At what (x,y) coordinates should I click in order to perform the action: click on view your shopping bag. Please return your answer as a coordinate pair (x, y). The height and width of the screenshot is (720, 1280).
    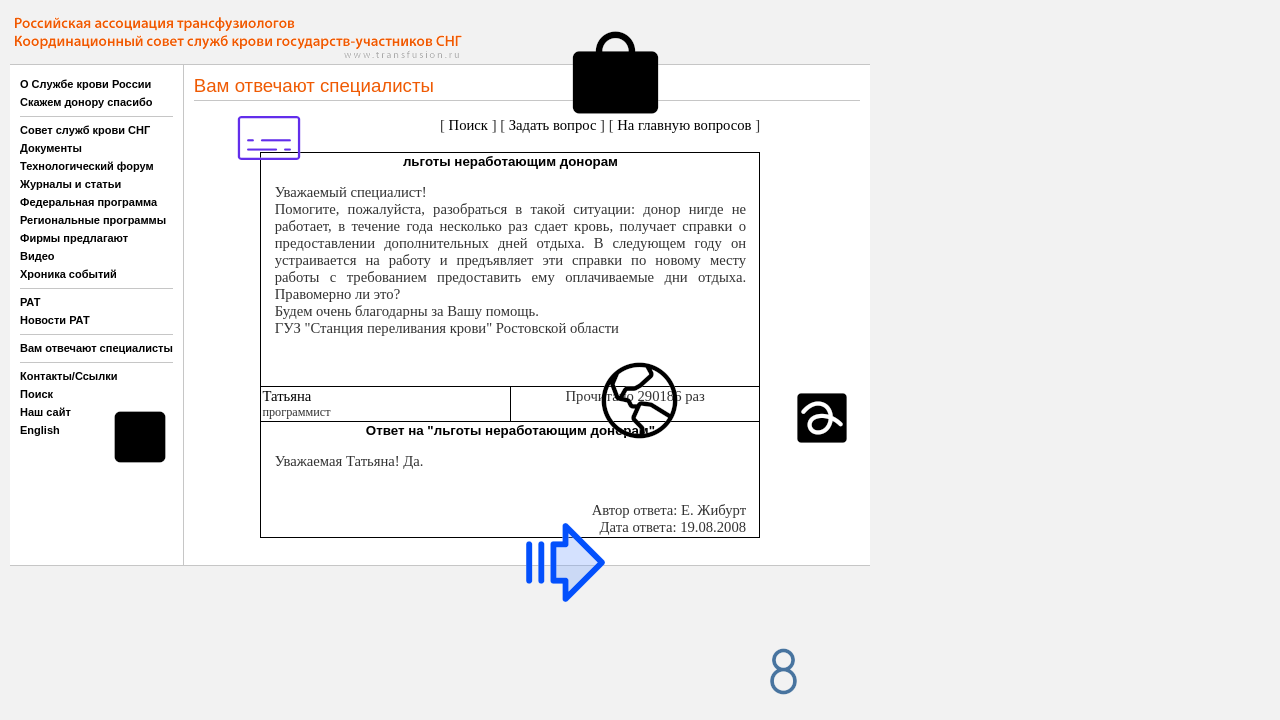
    Looking at the image, I should click on (615, 77).